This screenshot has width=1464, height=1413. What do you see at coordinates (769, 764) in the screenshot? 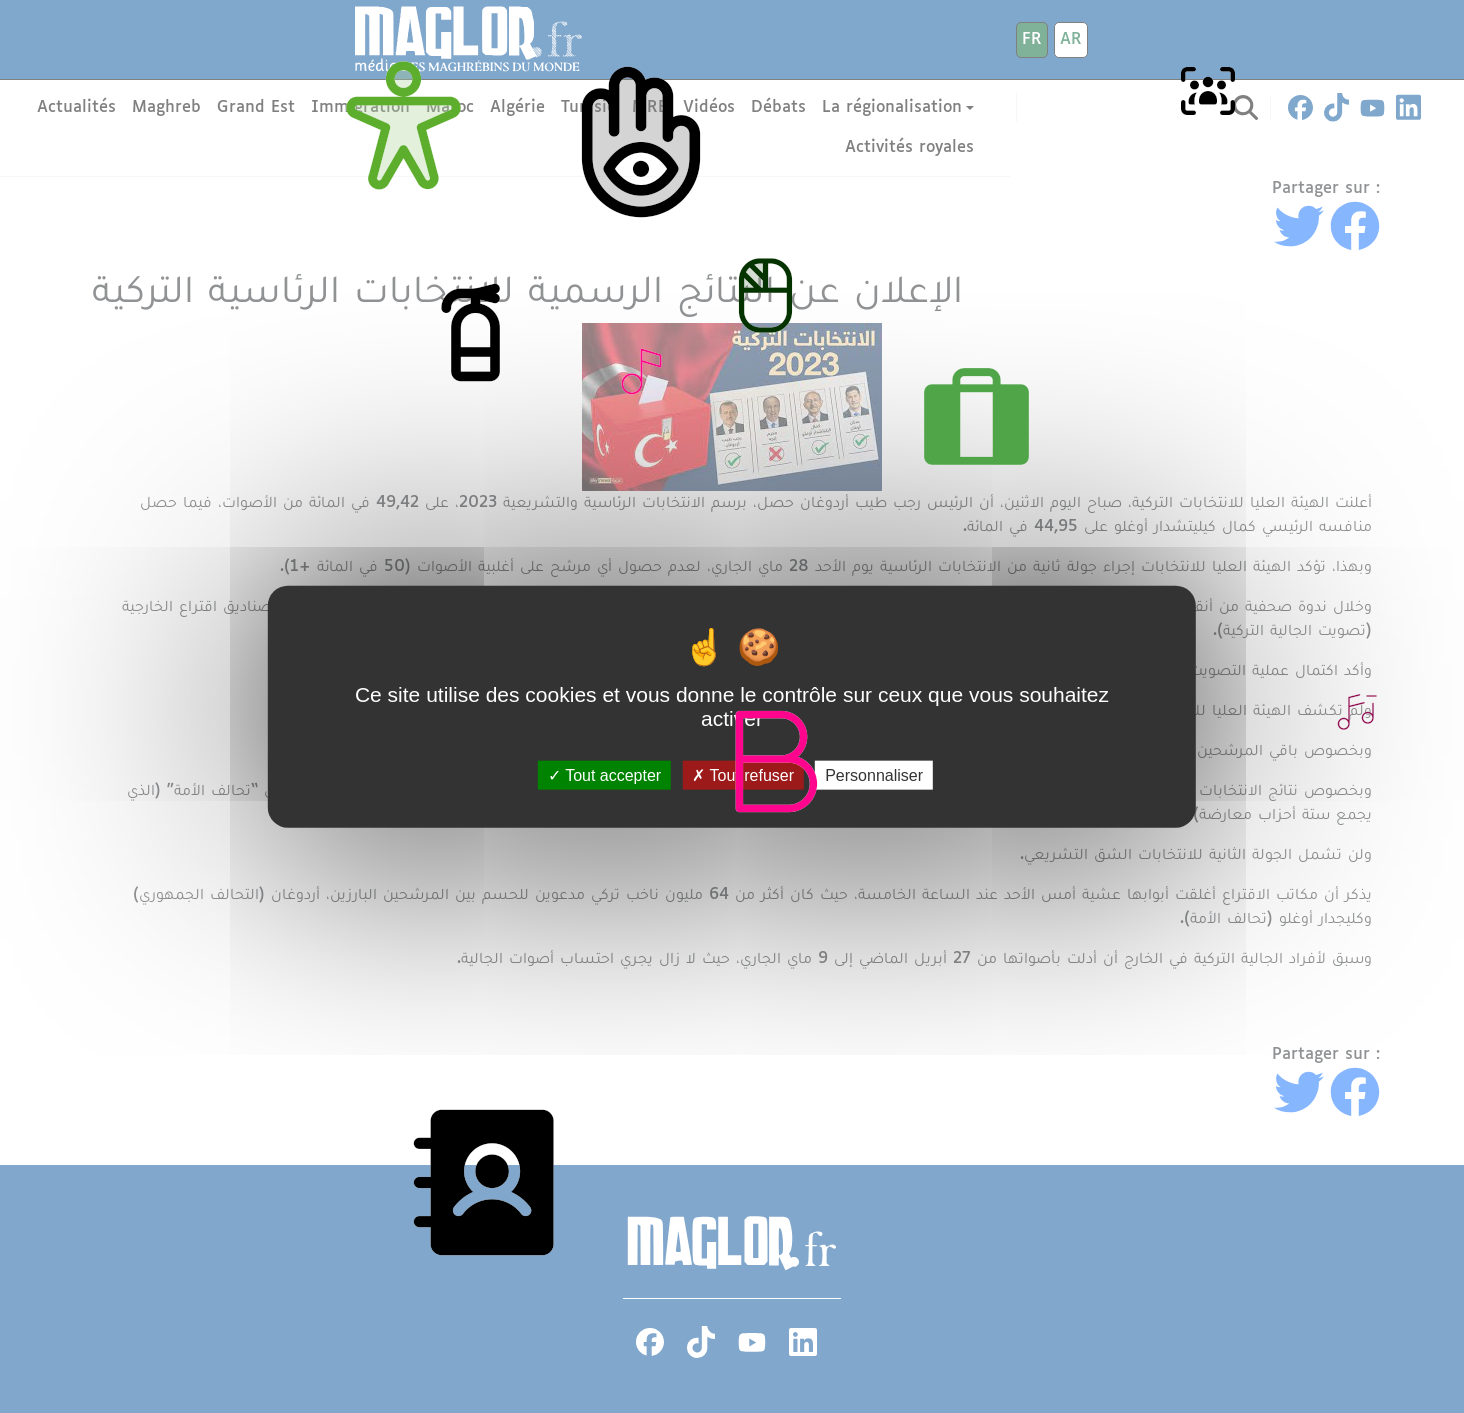
I see `apply bold formatting to selected text` at bounding box center [769, 764].